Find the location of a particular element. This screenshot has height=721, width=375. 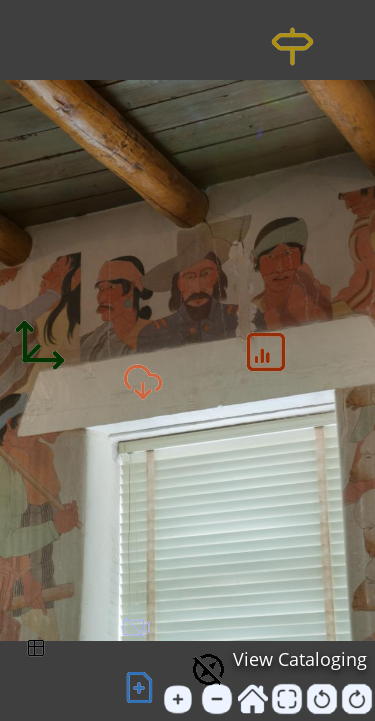

access navigation or directions is located at coordinates (292, 46).